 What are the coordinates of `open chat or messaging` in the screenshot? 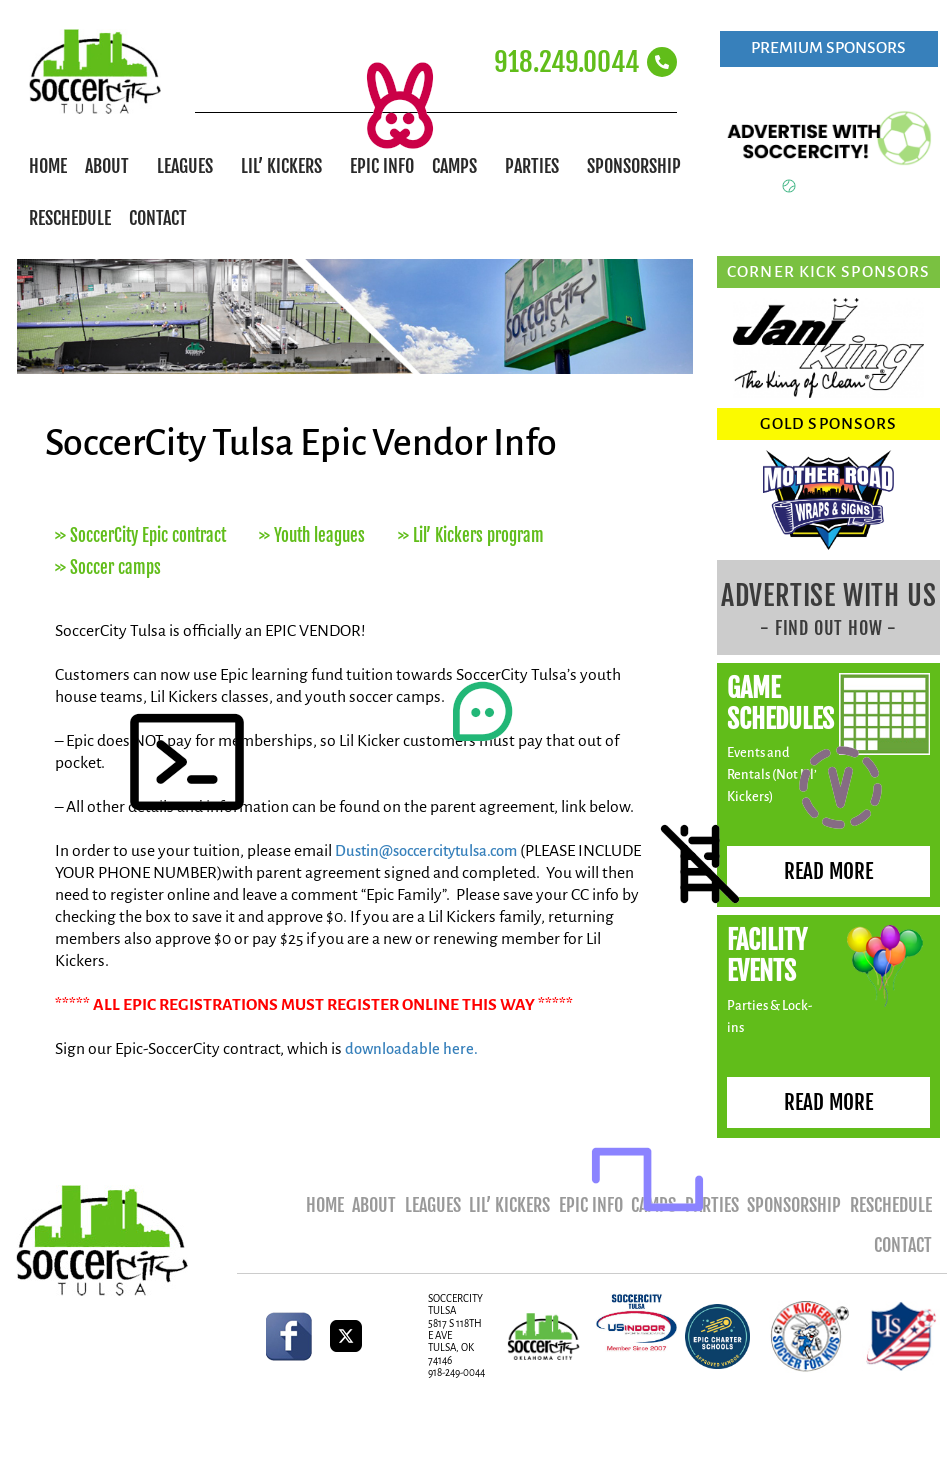 It's located at (481, 712).